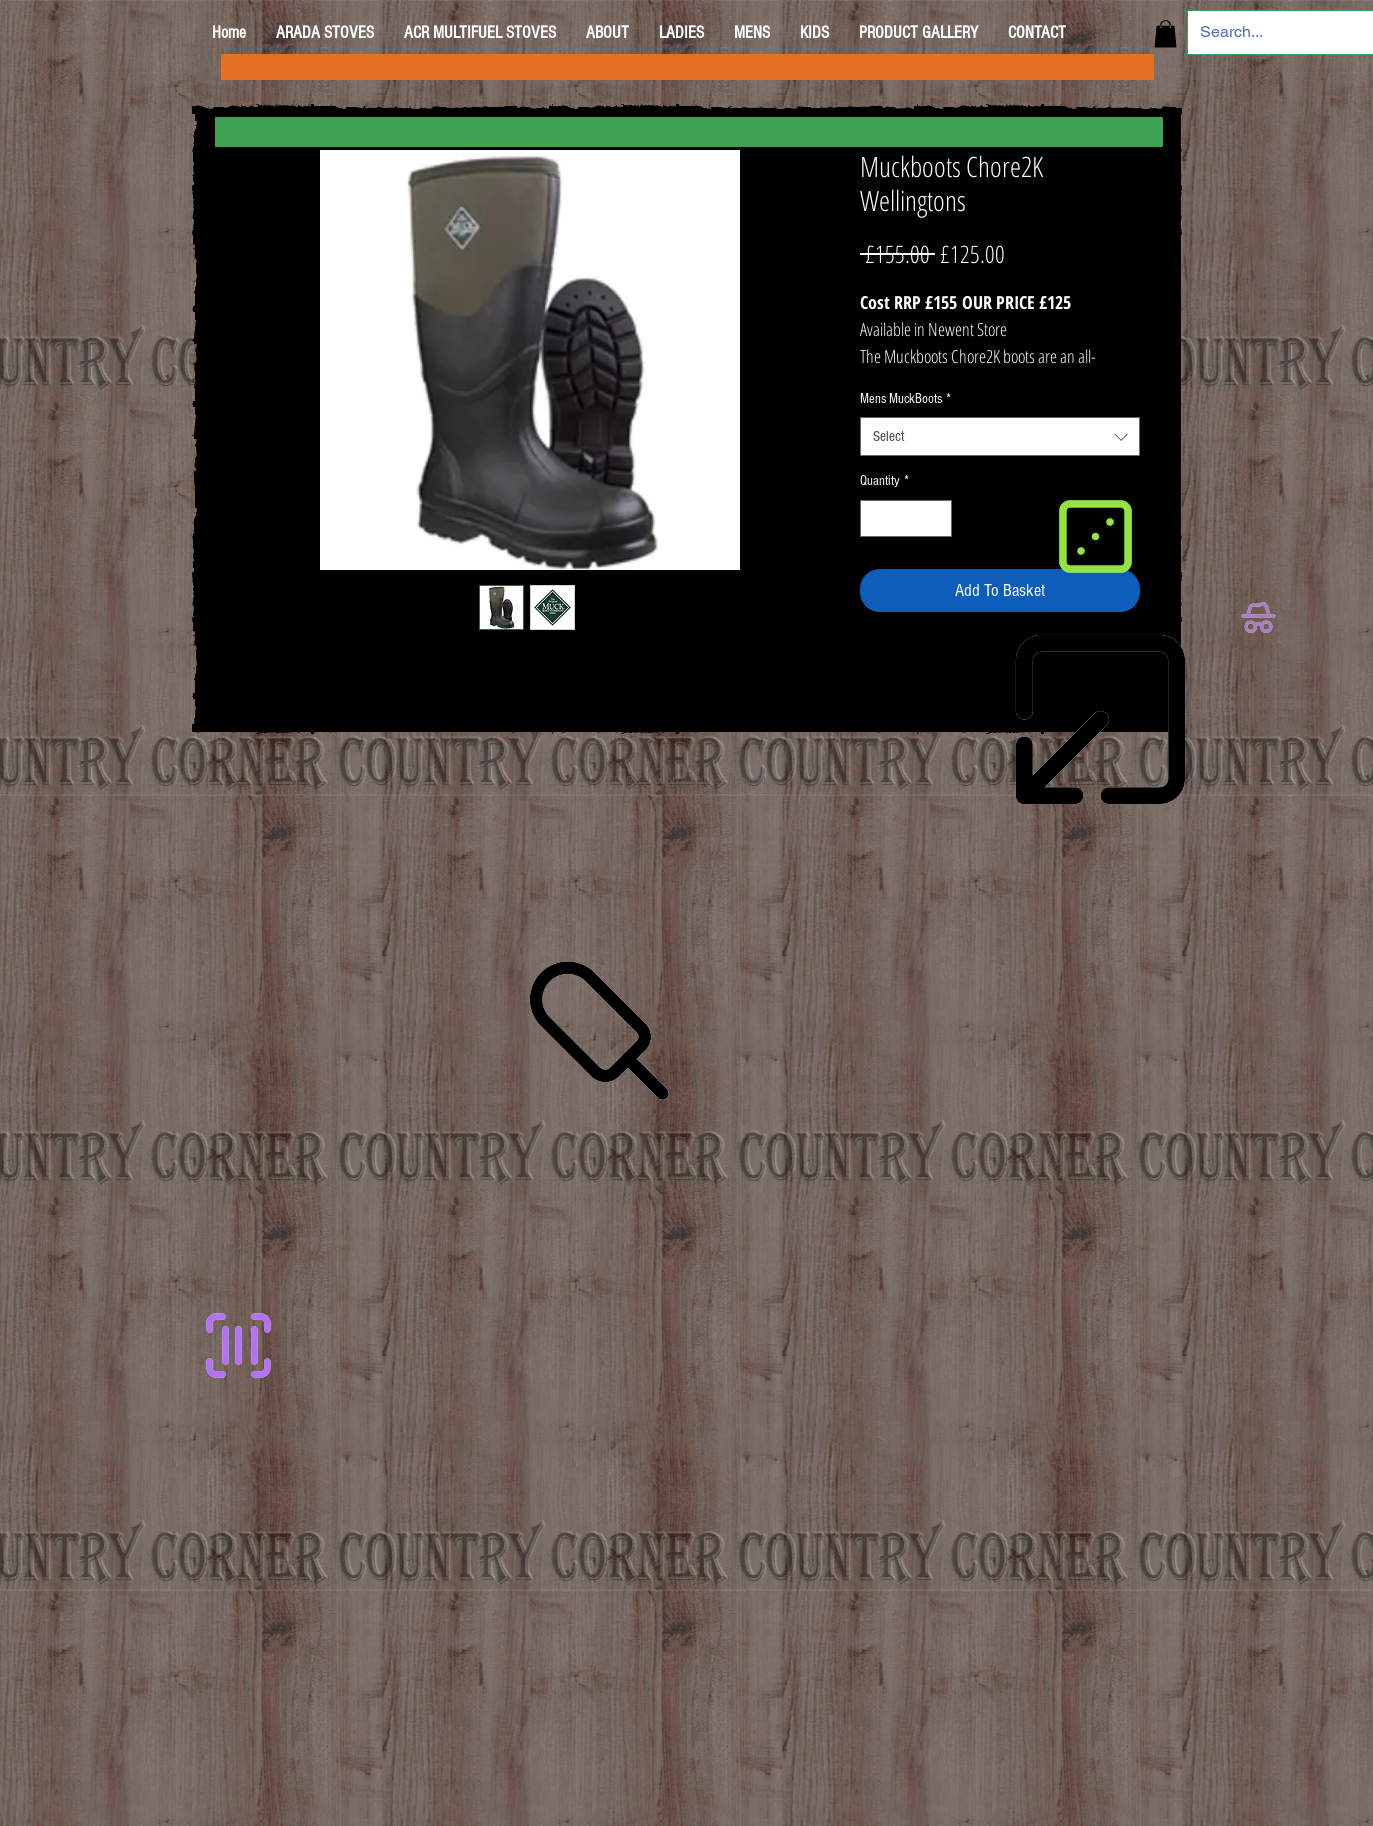 The width and height of the screenshot is (1373, 1826). Describe the element at coordinates (1095, 536) in the screenshot. I see `randomize or shuffle content` at that location.